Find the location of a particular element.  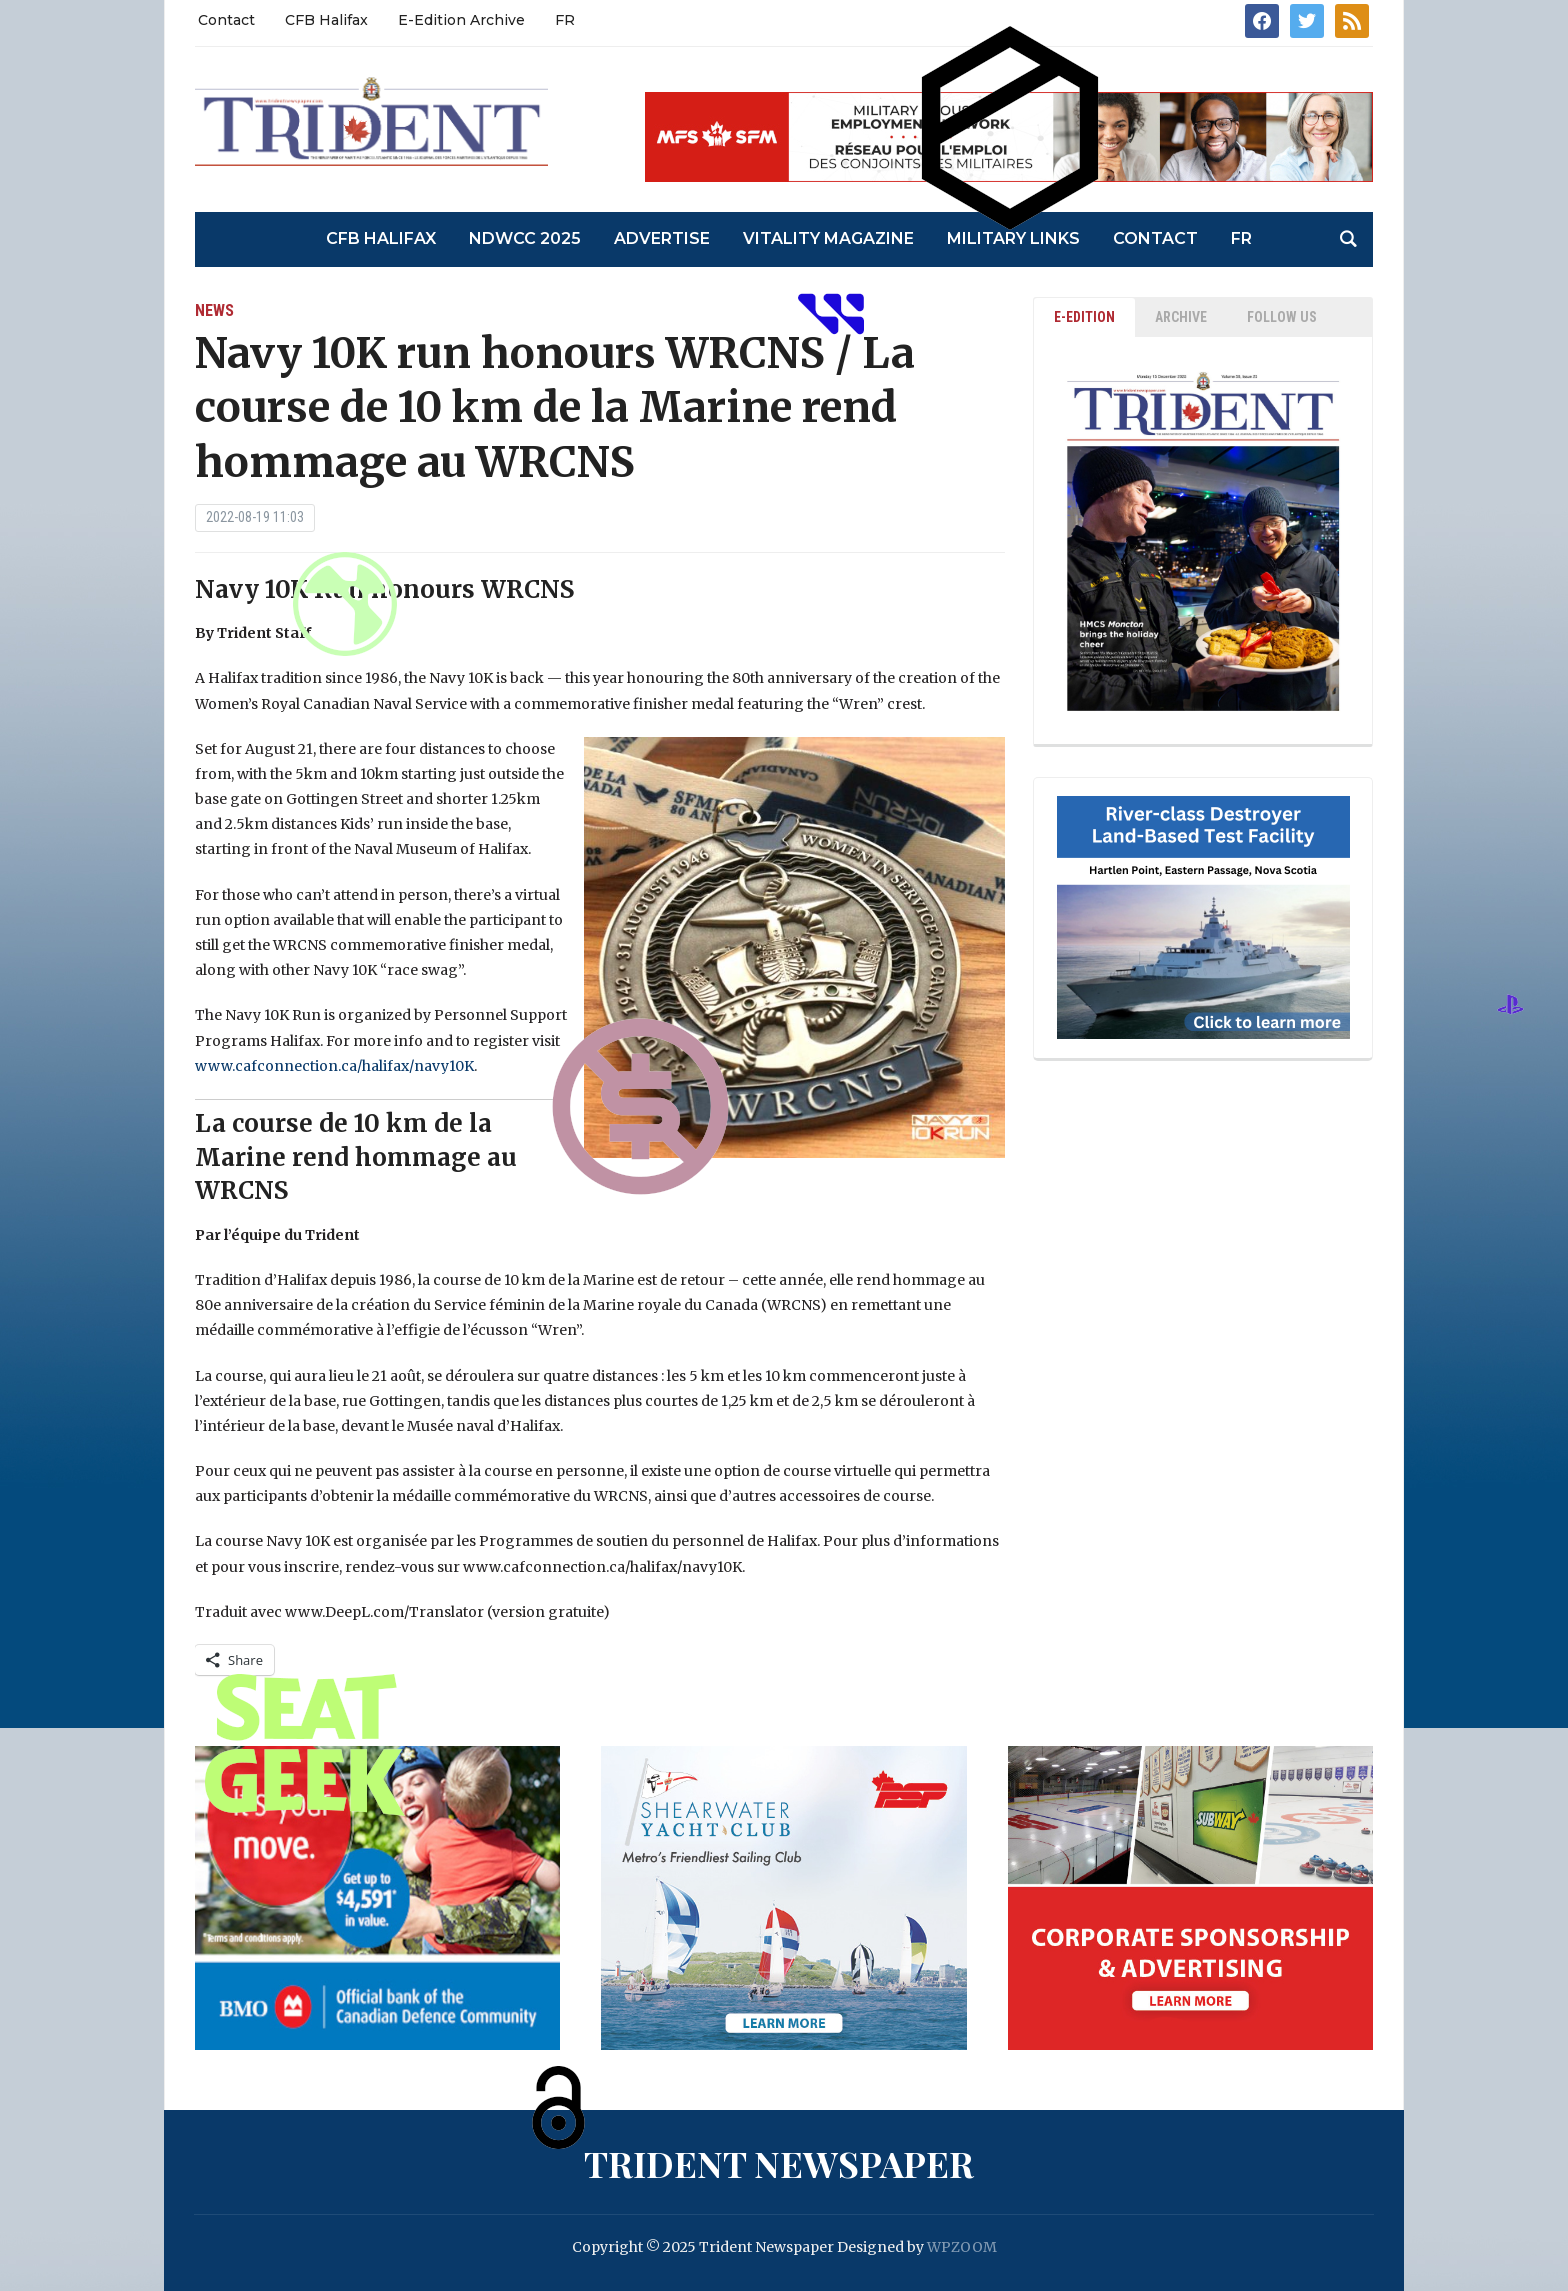

open Tresorit secure cloud storage is located at coordinates (1010, 128).